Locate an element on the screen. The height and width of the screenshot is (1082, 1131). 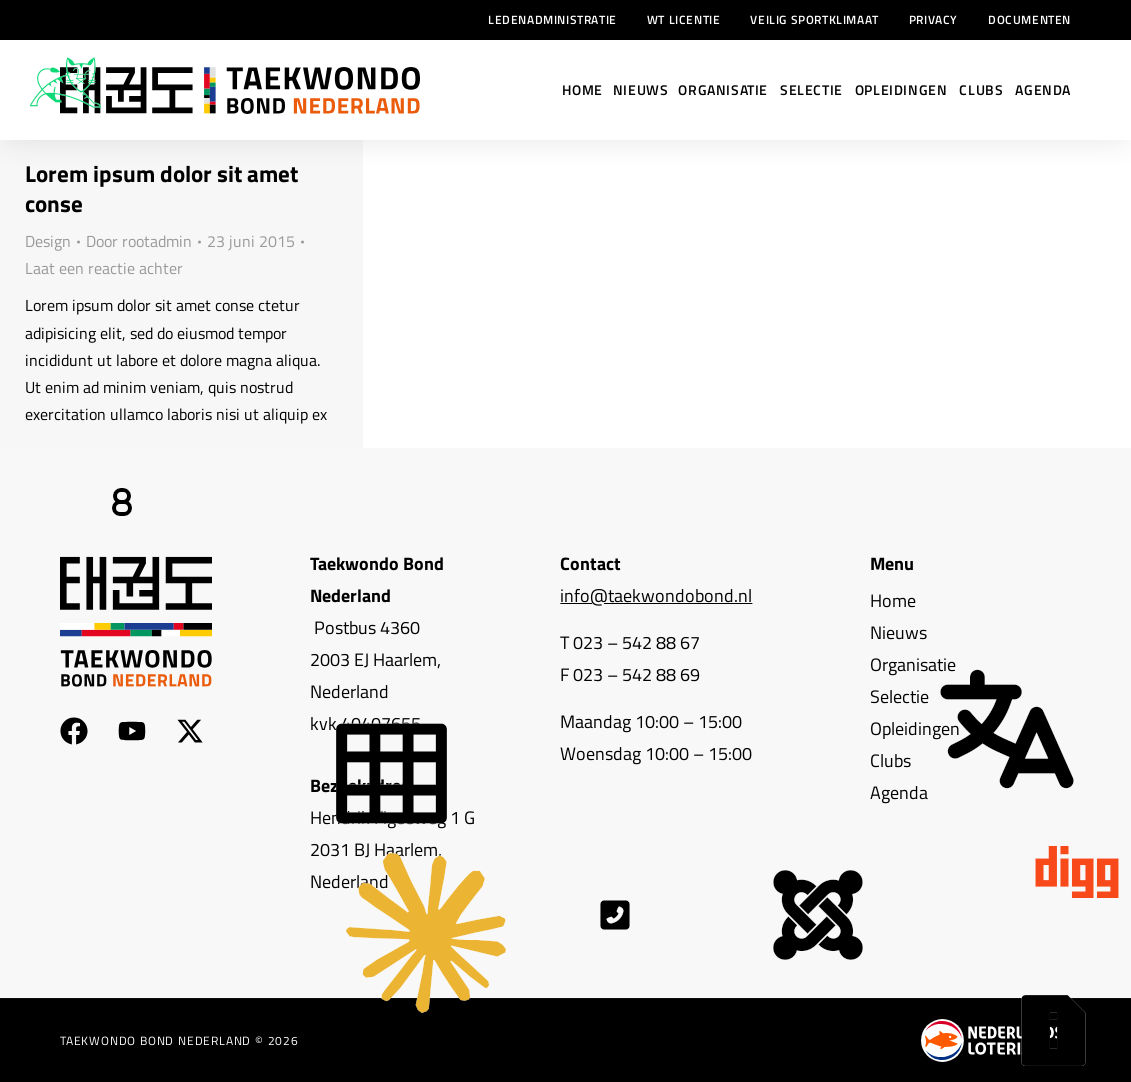
visit digg social news website is located at coordinates (1077, 872).